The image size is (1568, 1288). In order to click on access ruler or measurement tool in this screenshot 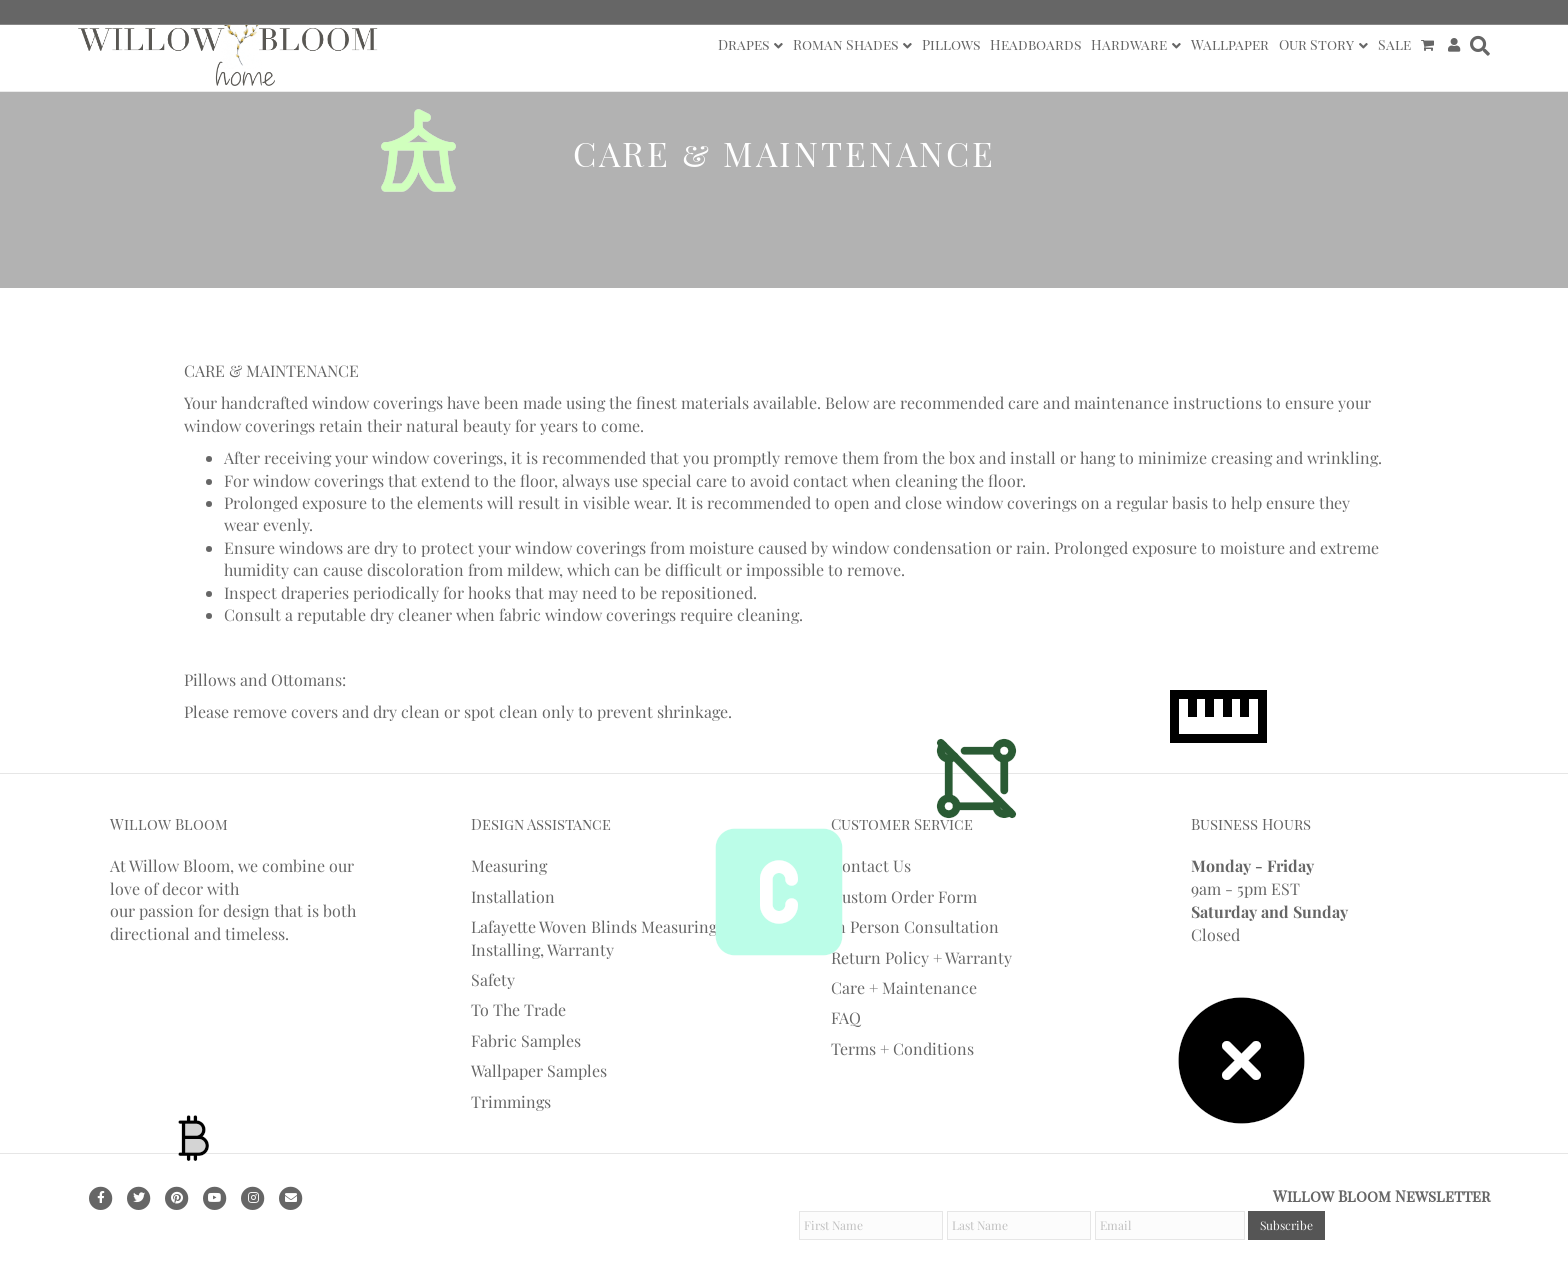, I will do `click(1218, 716)`.